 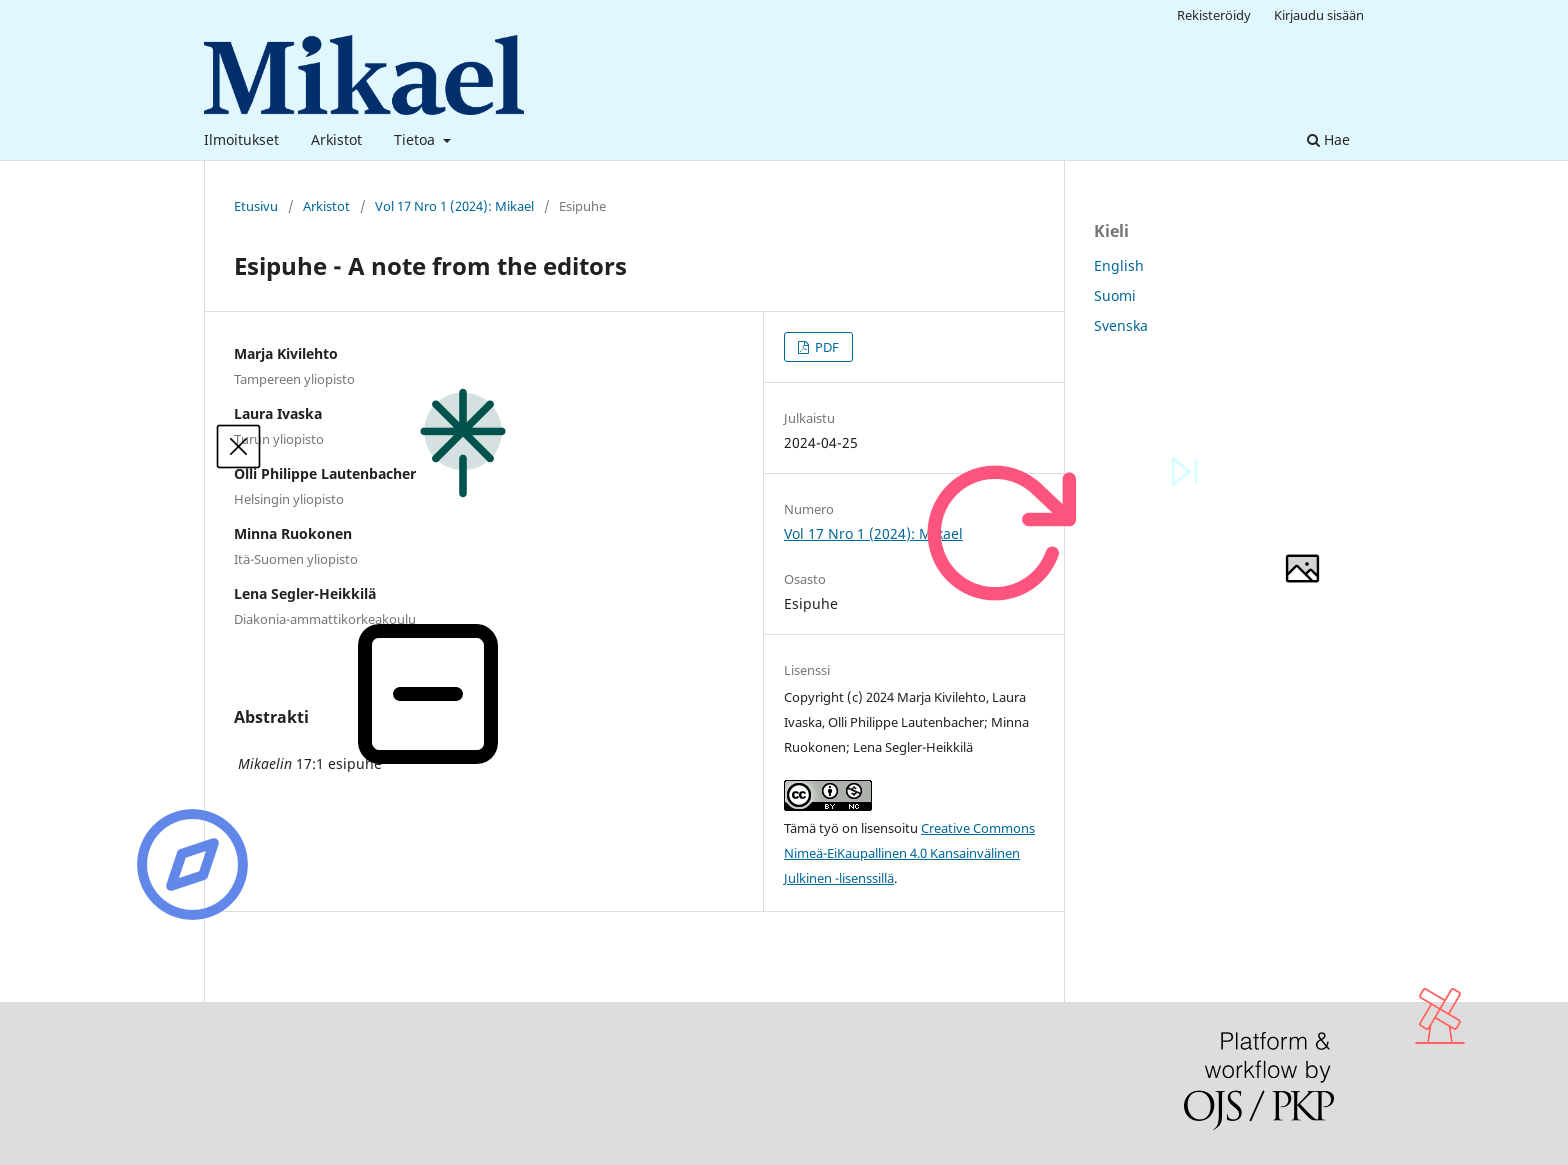 What do you see at coordinates (192, 864) in the screenshot?
I see `access navigation or directional features` at bounding box center [192, 864].